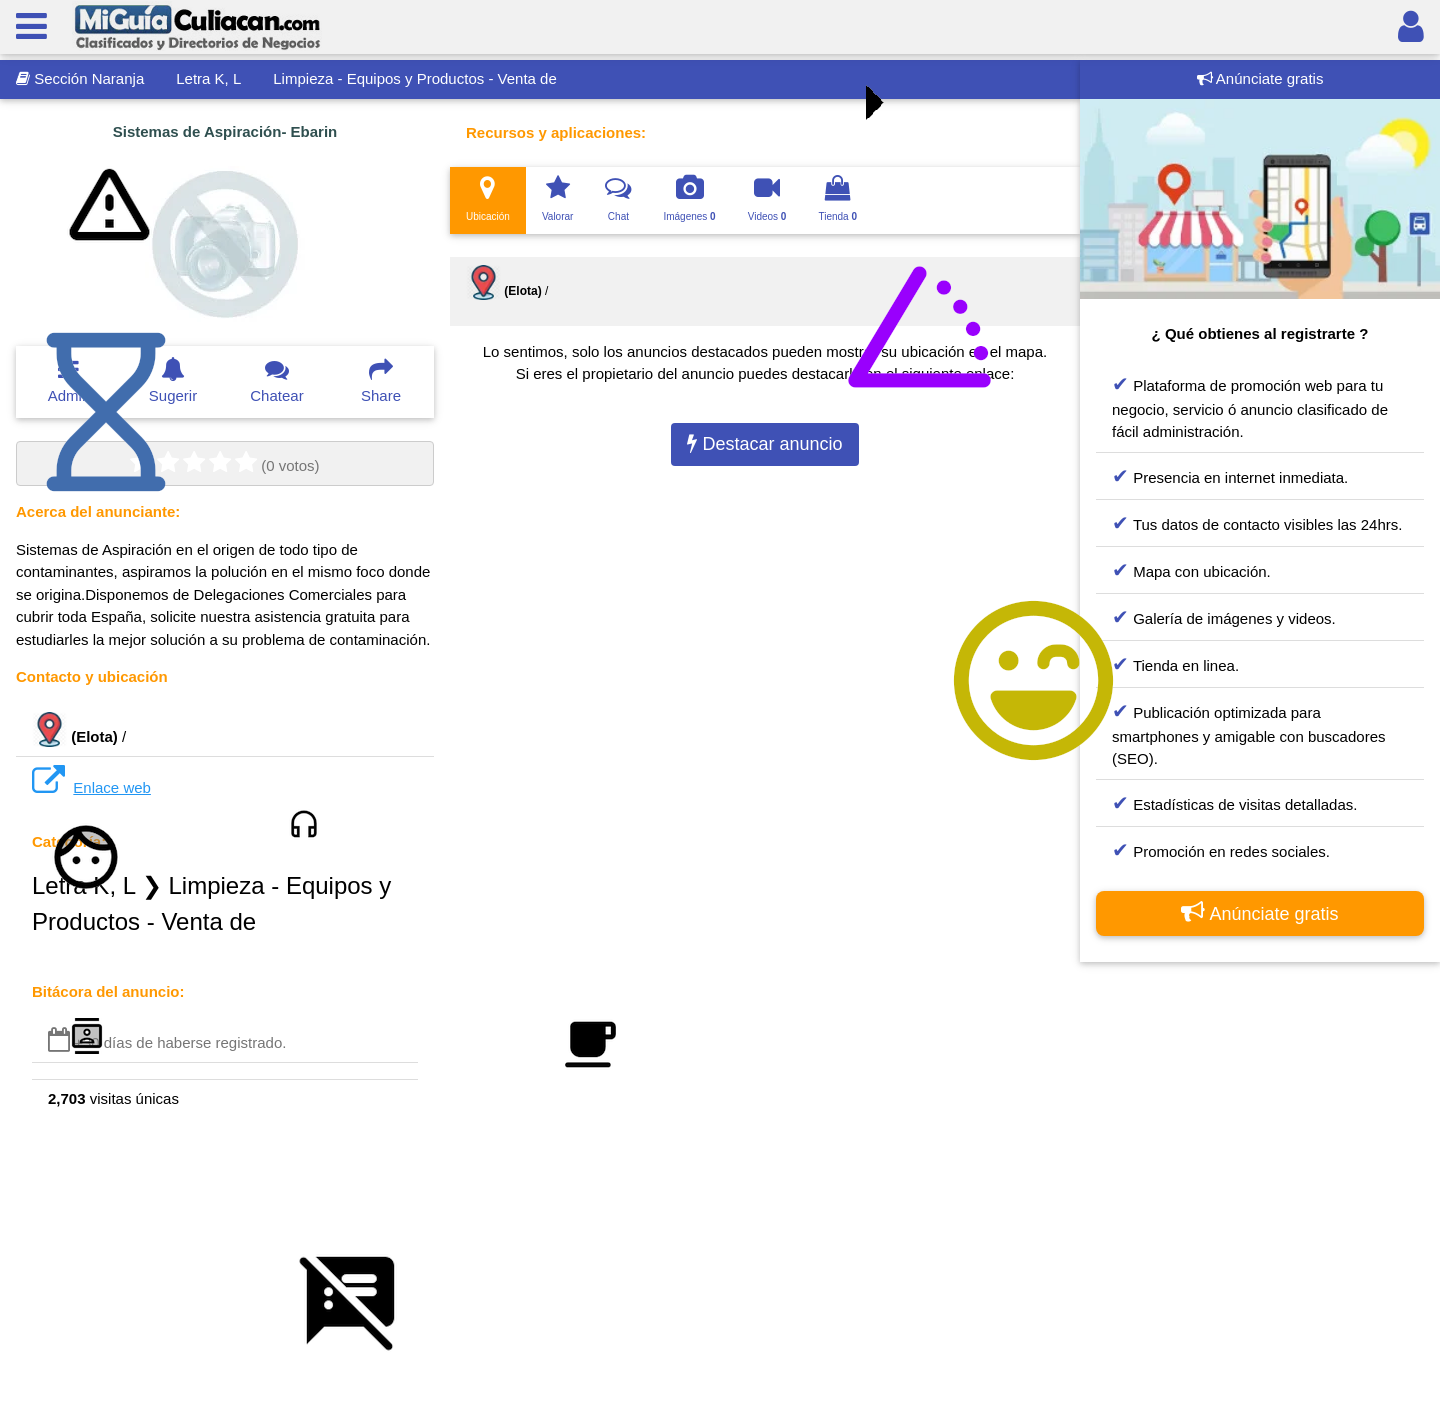  I want to click on indicates a warning or caution state, so click(109, 202).